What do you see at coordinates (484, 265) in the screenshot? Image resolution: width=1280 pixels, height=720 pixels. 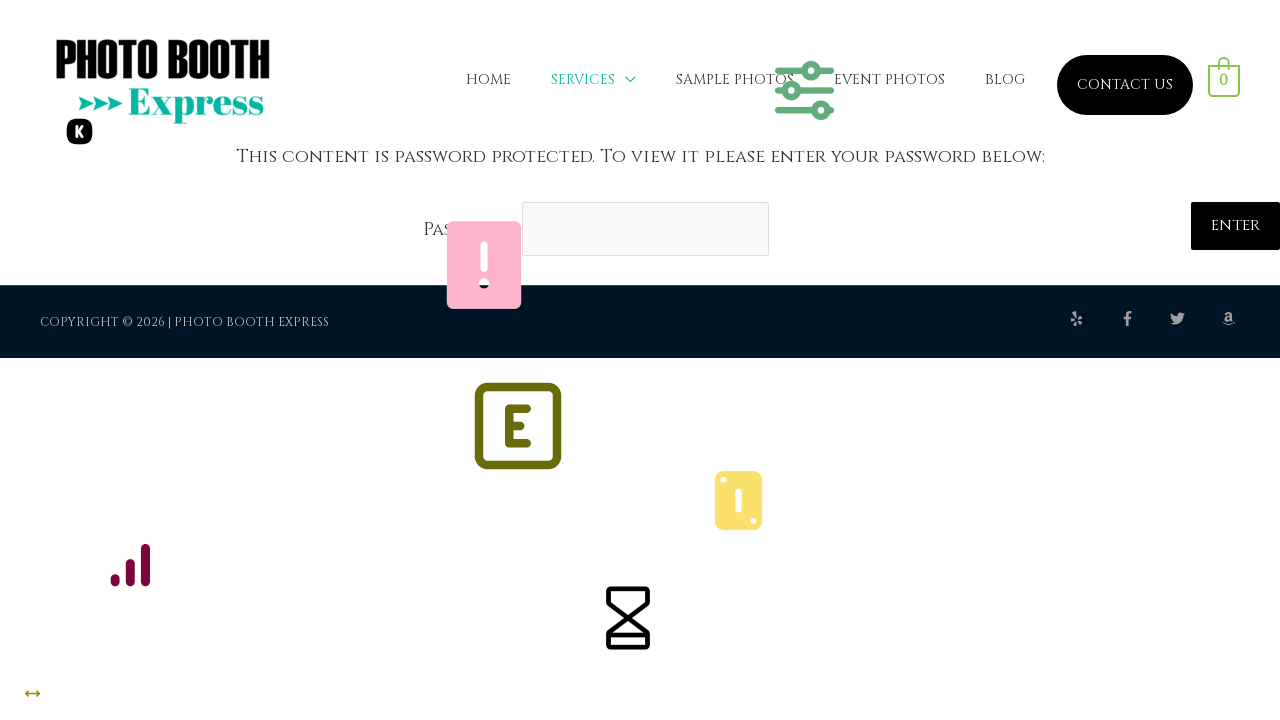 I see `indicates a warning or alert requiring attention` at bounding box center [484, 265].